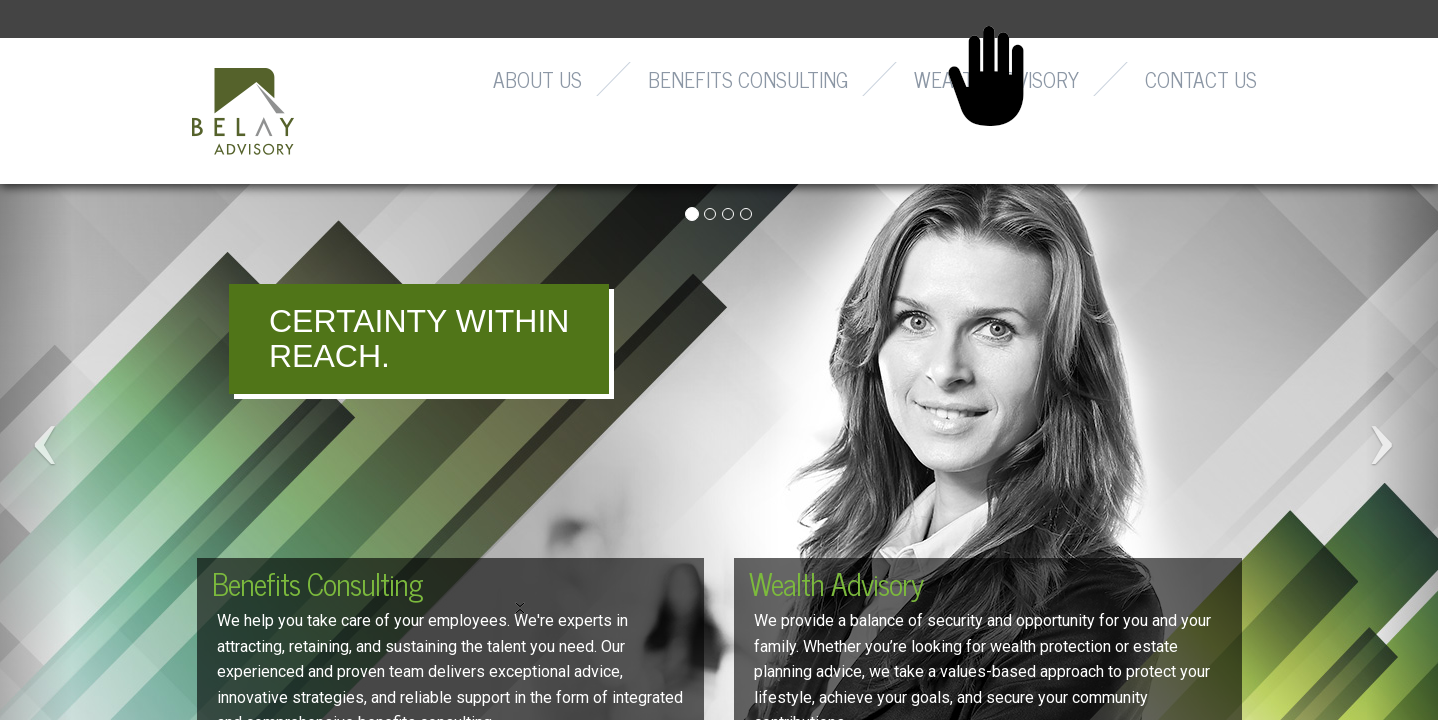 The height and width of the screenshot is (720, 1438). I want to click on stop or halt an action, so click(986, 76).